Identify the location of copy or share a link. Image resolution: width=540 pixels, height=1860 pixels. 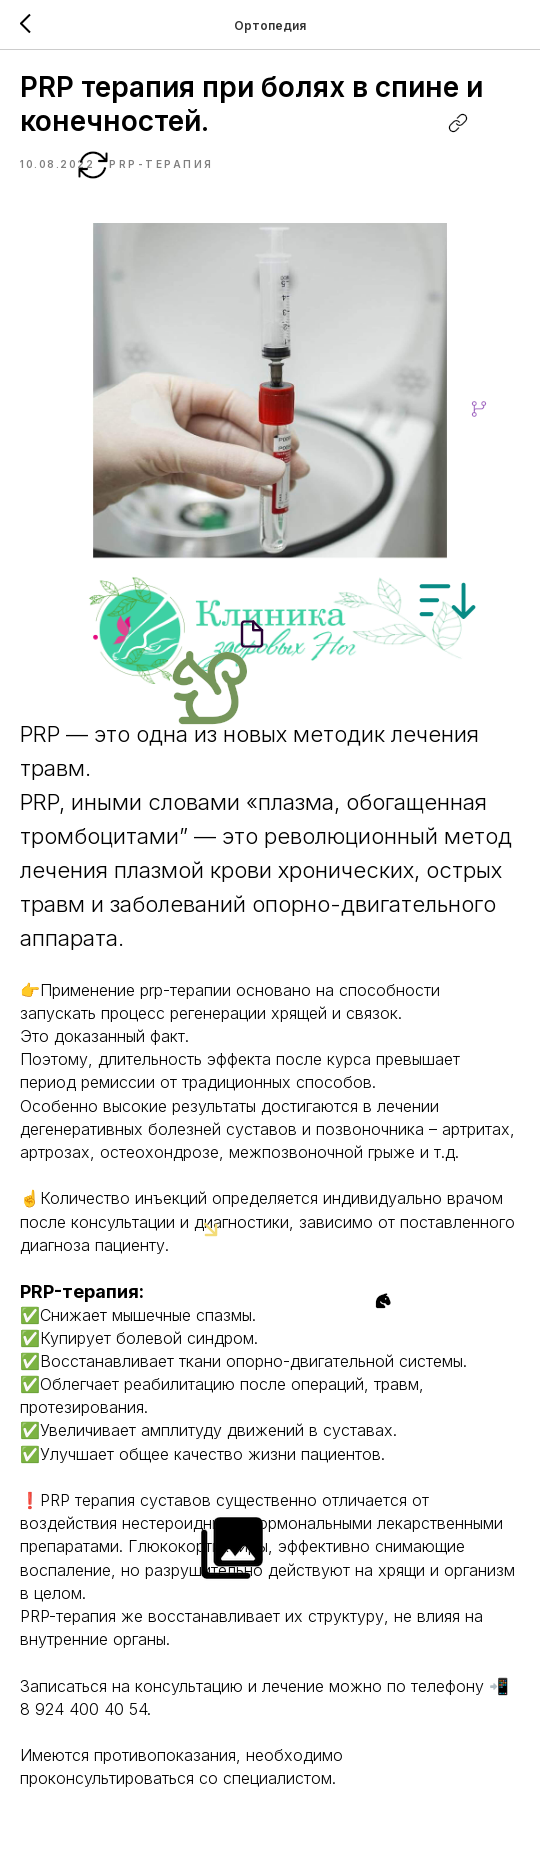
(458, 123).